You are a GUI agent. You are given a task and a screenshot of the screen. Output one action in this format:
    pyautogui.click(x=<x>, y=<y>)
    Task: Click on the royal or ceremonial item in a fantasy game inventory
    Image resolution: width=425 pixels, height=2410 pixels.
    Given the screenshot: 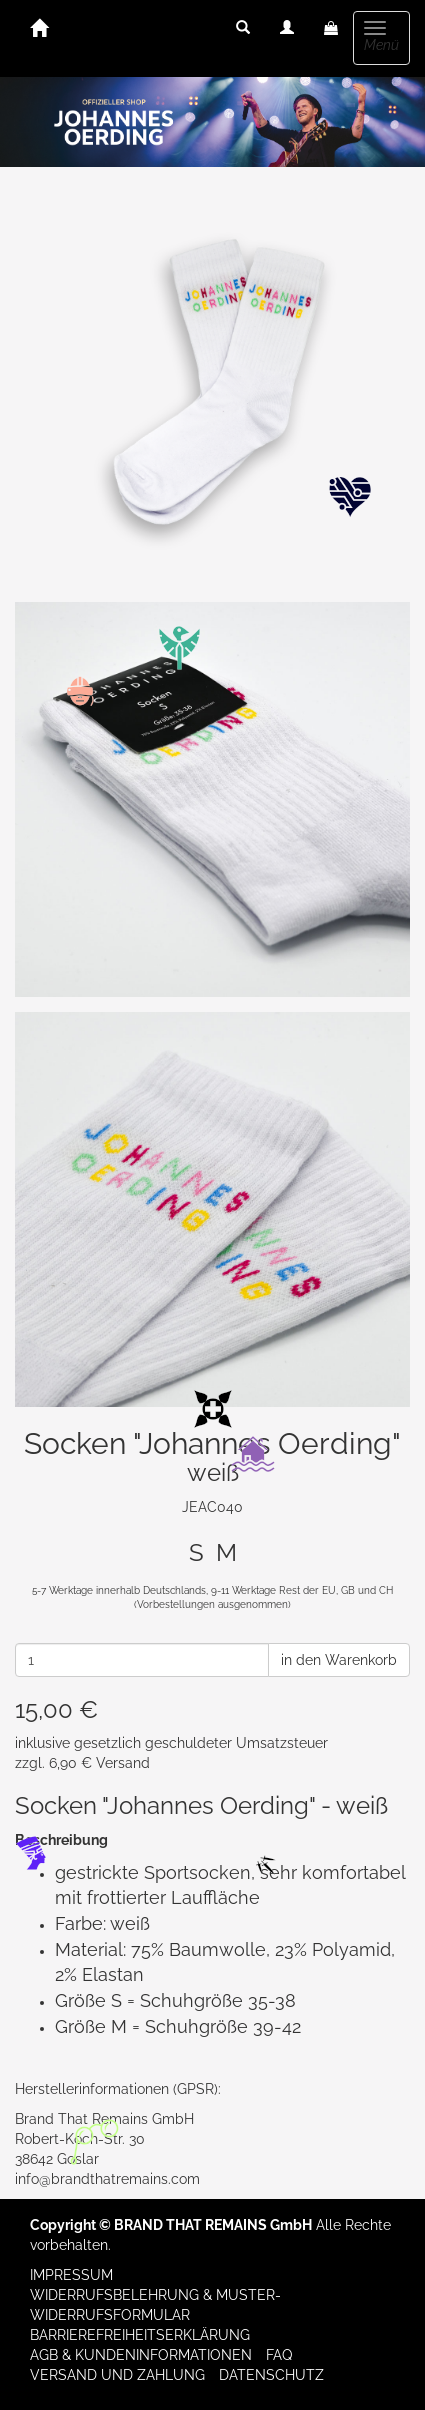 What is the action you would take?
    pyautogui.click(x=179, y=647)
    